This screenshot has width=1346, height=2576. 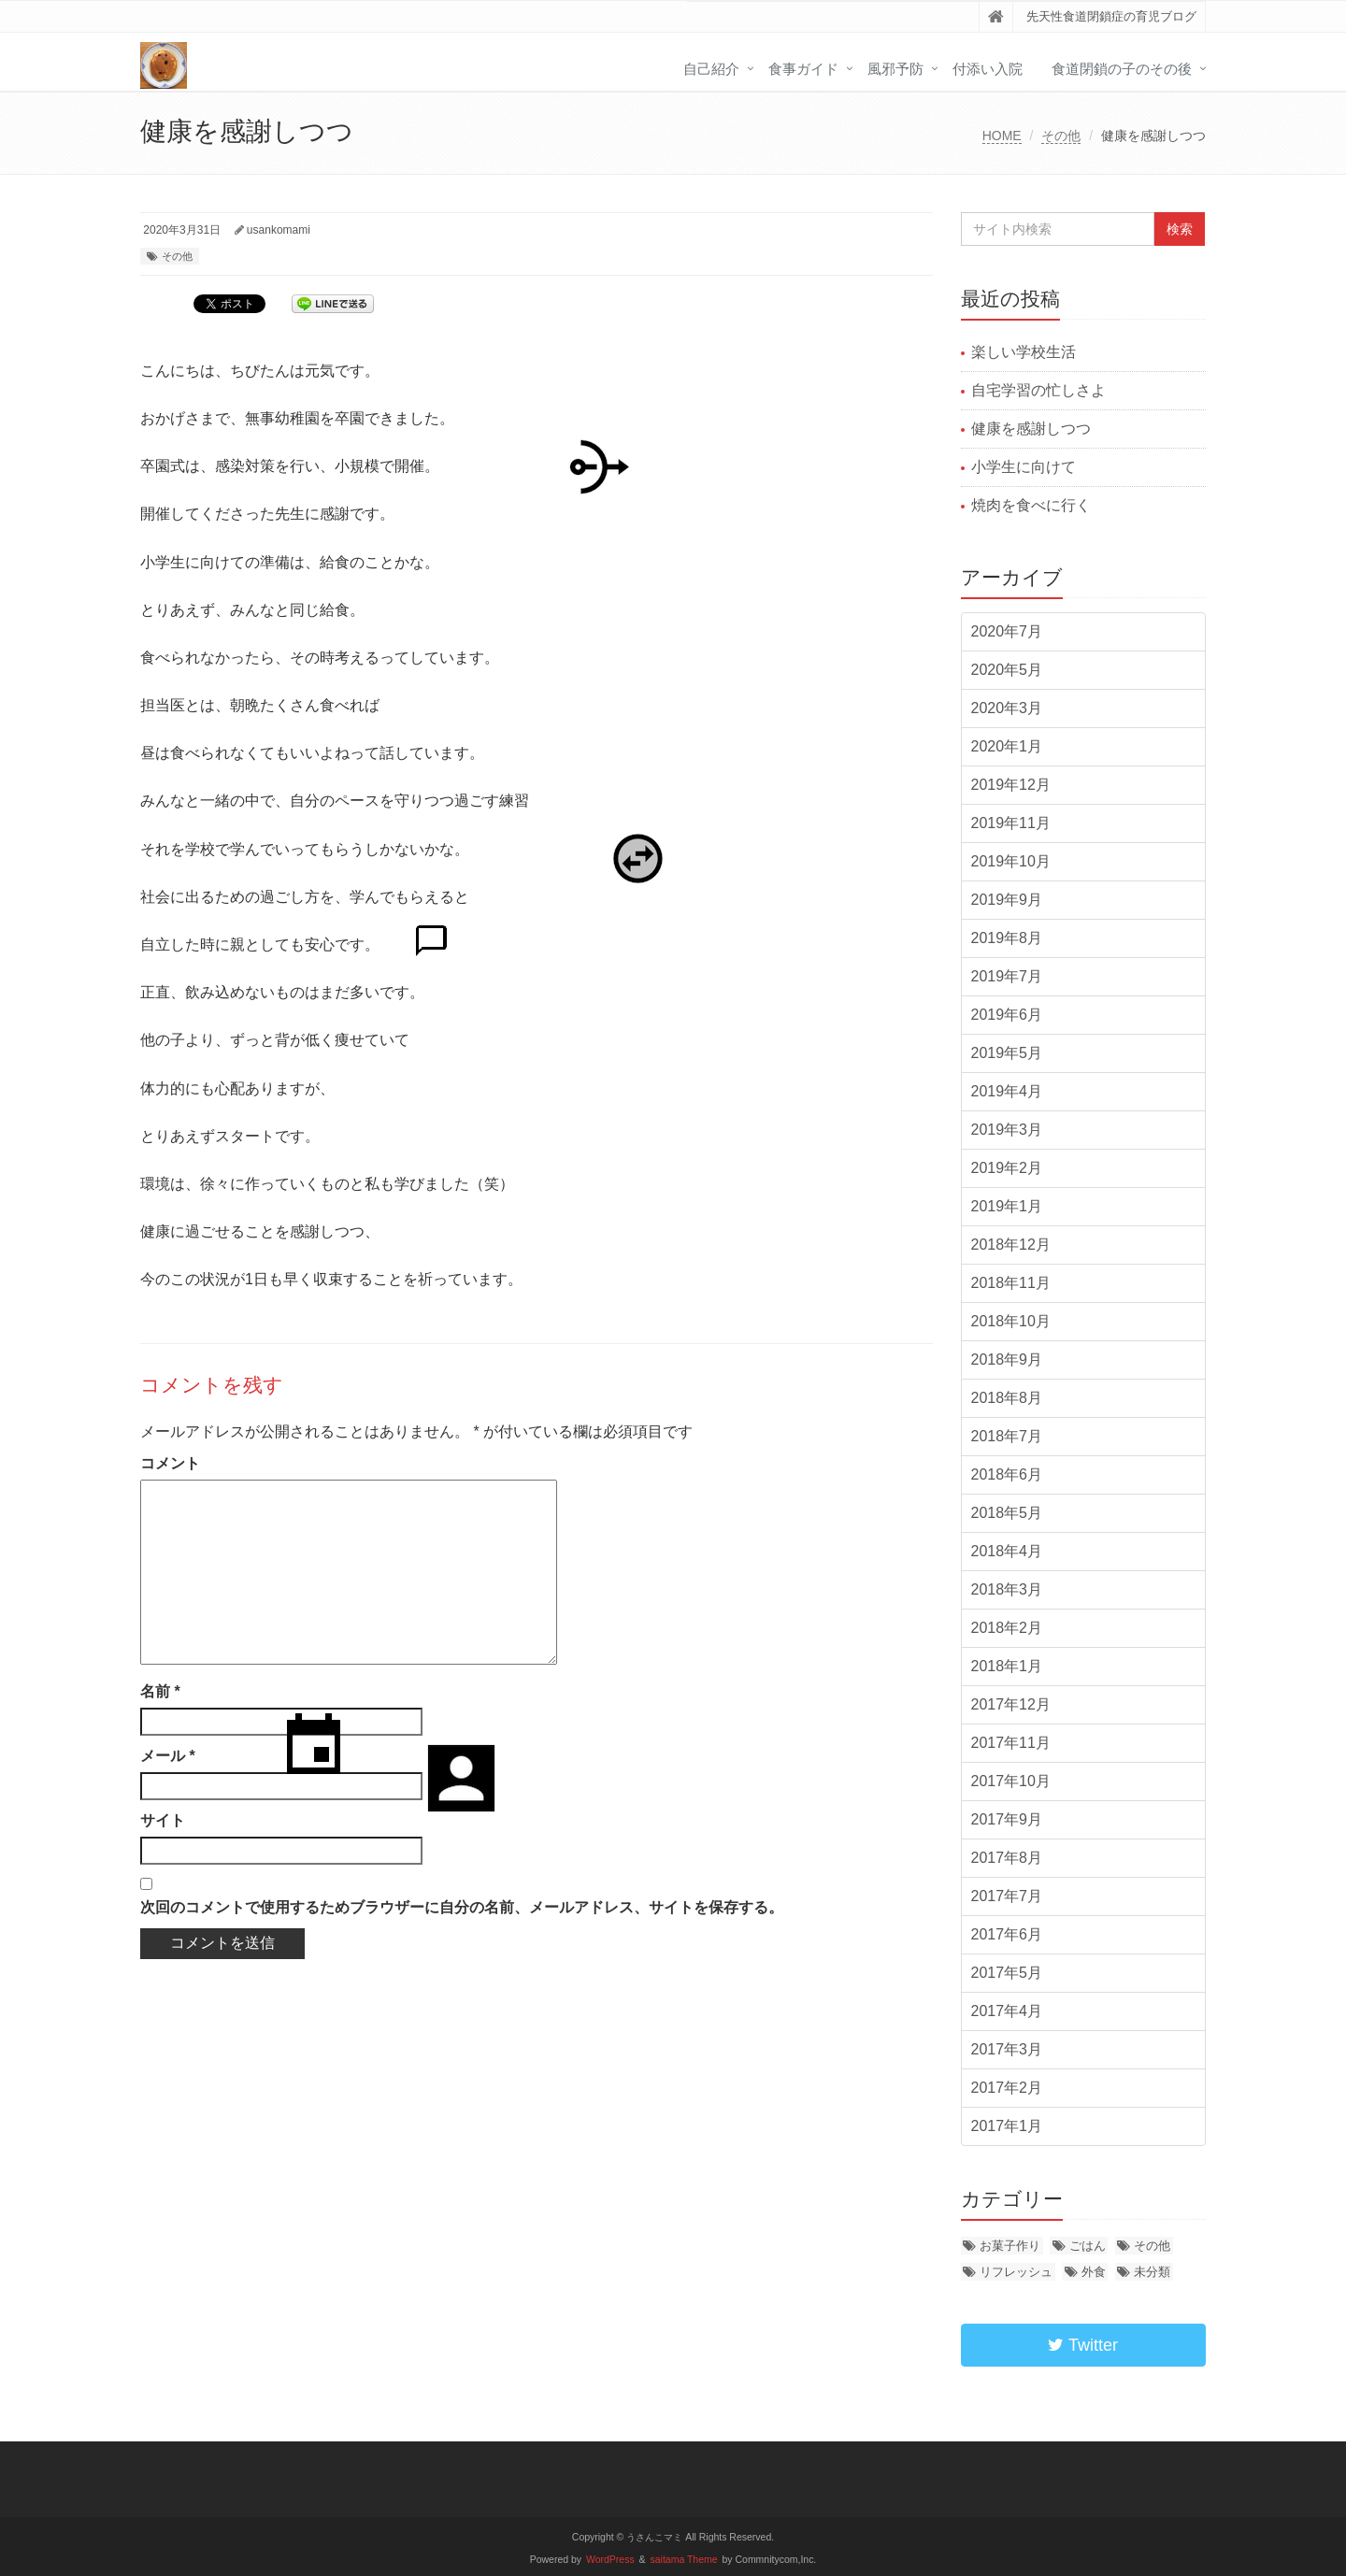 What do you see at coordinates (431, 940) in the screenshot?
I see `open messaging or chat feature` at bounding box center [431, 940].